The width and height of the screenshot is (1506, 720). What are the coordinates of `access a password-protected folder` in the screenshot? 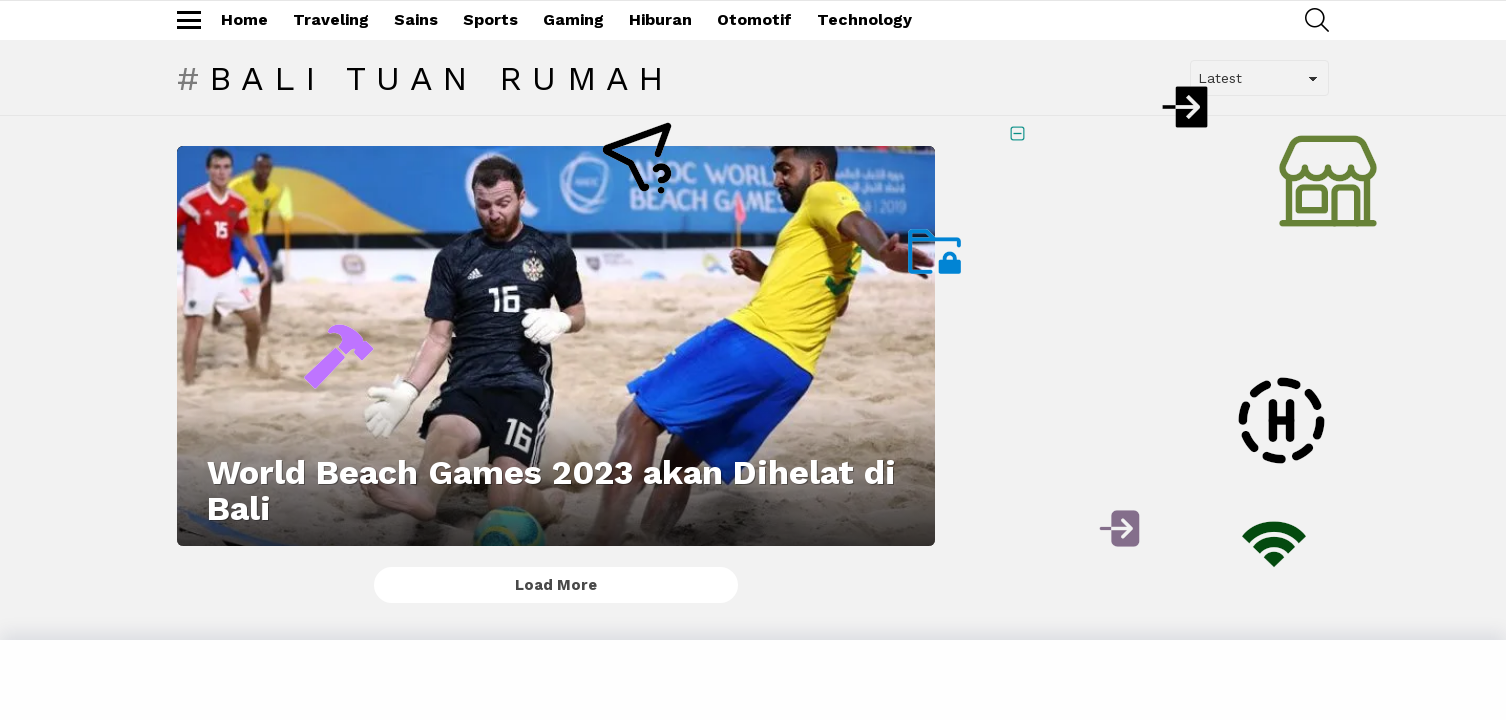 It's located at (934, 251).